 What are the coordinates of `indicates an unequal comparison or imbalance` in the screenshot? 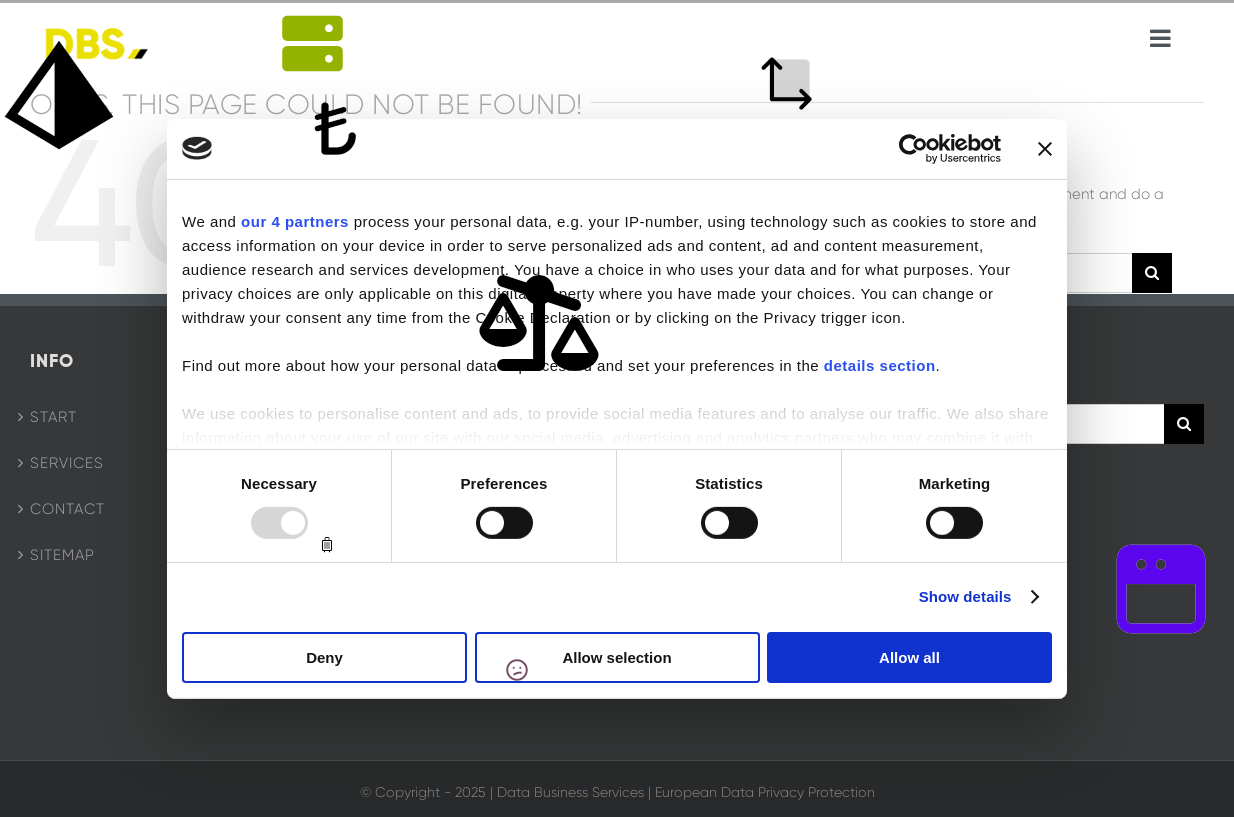 It's located at (539, 323).